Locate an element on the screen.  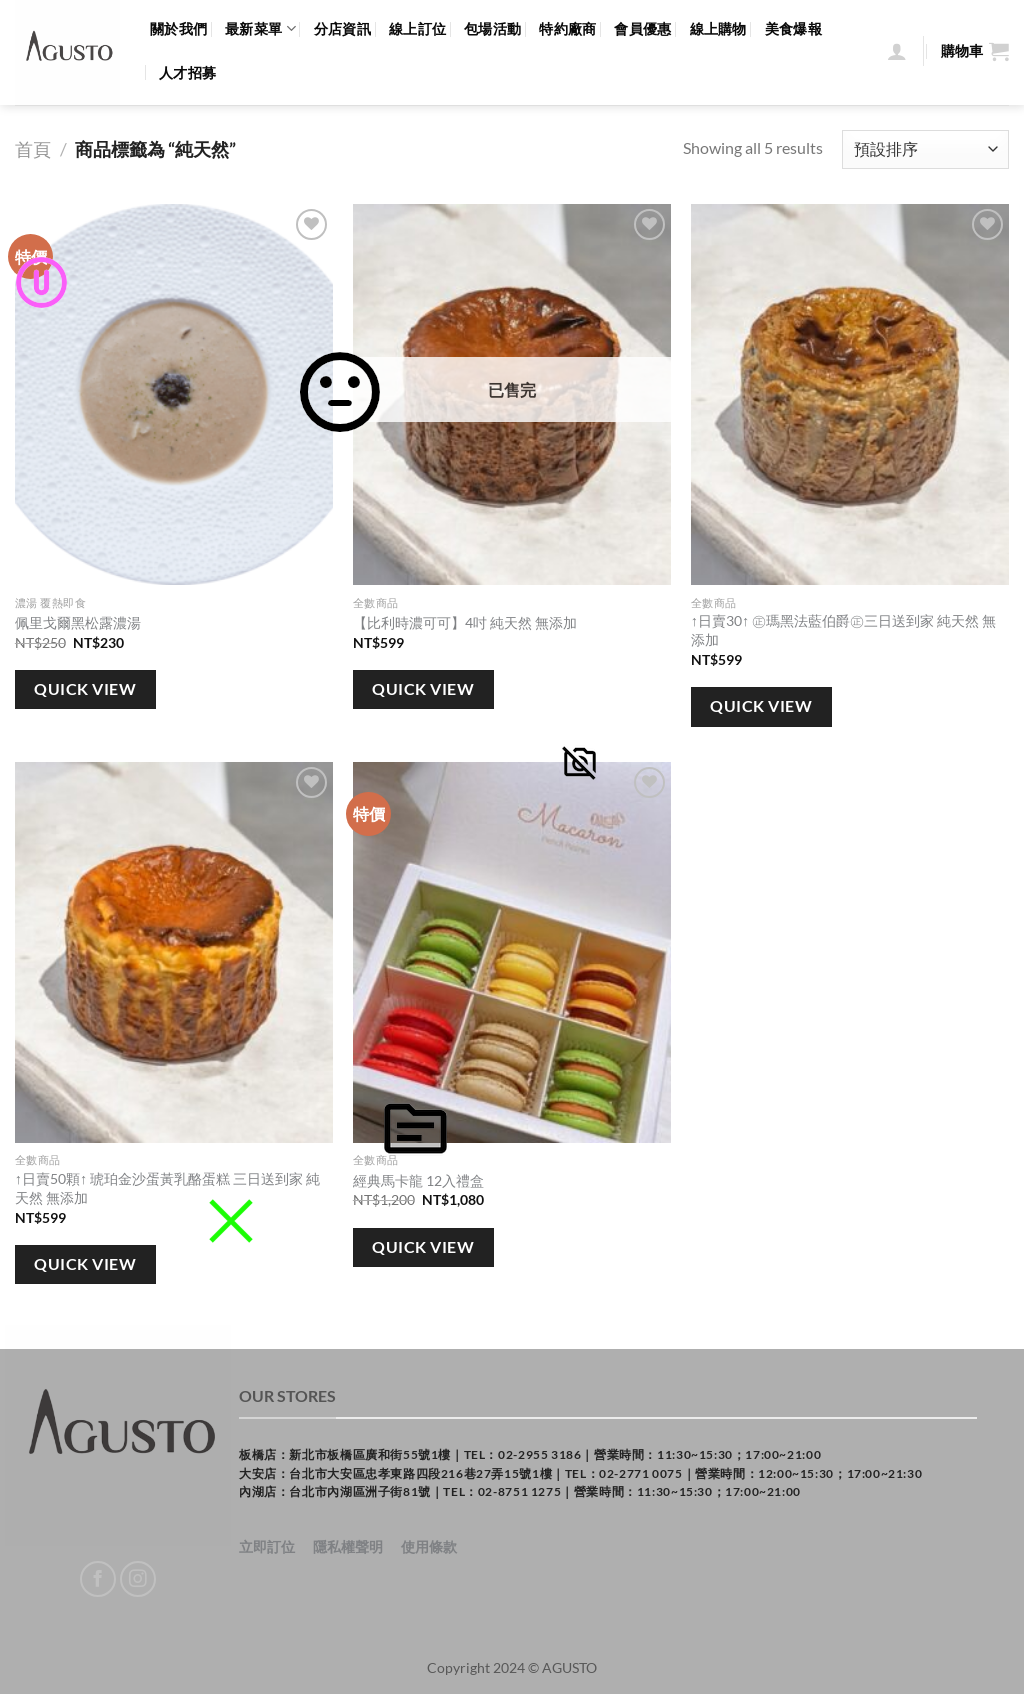
indicates neutral feedback or rating is located at coordinates (340, 392).